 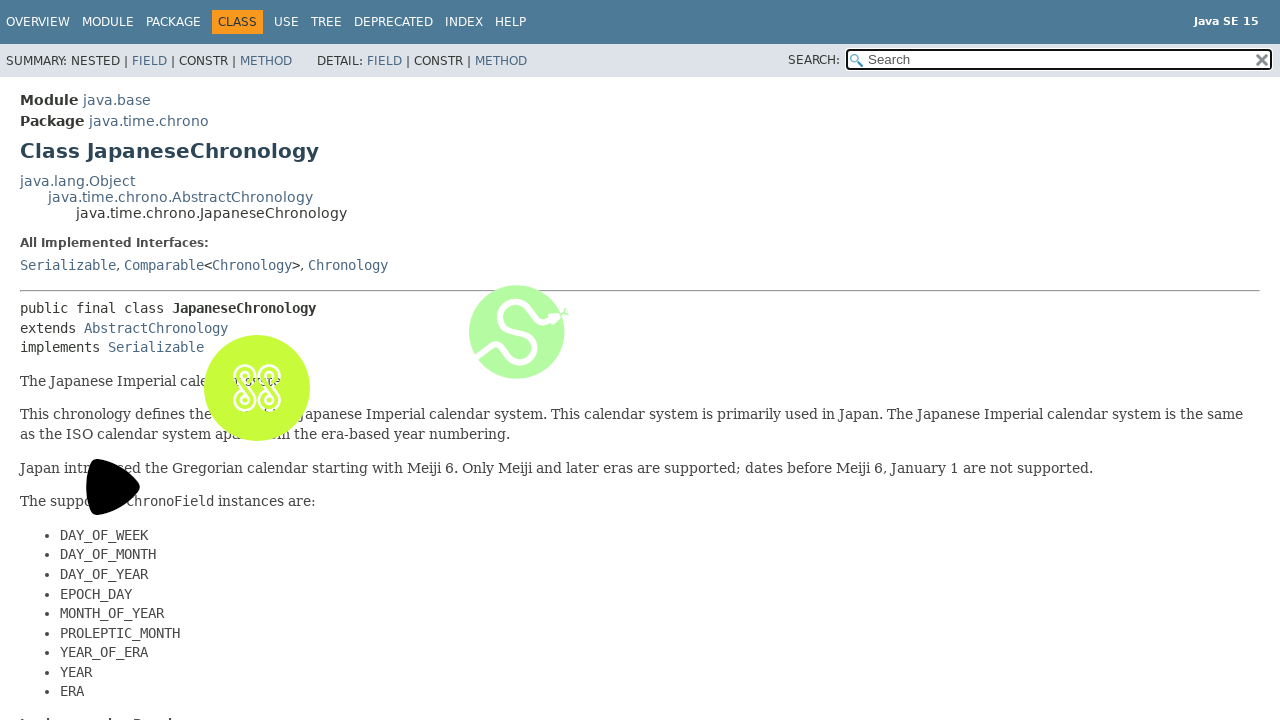 What do you see at coordinates (519, 332) in the screenshot?
I see `scipy python library logo` at bounding box center [519, 332].